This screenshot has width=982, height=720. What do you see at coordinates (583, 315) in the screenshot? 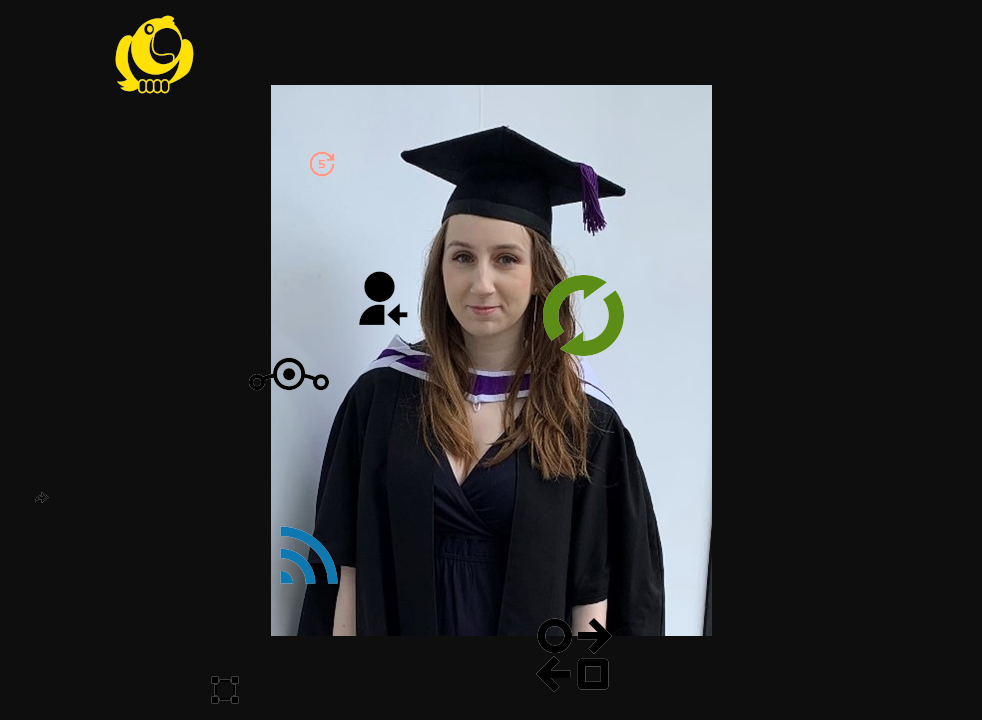
I see `open MLflow machine learning platform` at bounding box center [583, 315].